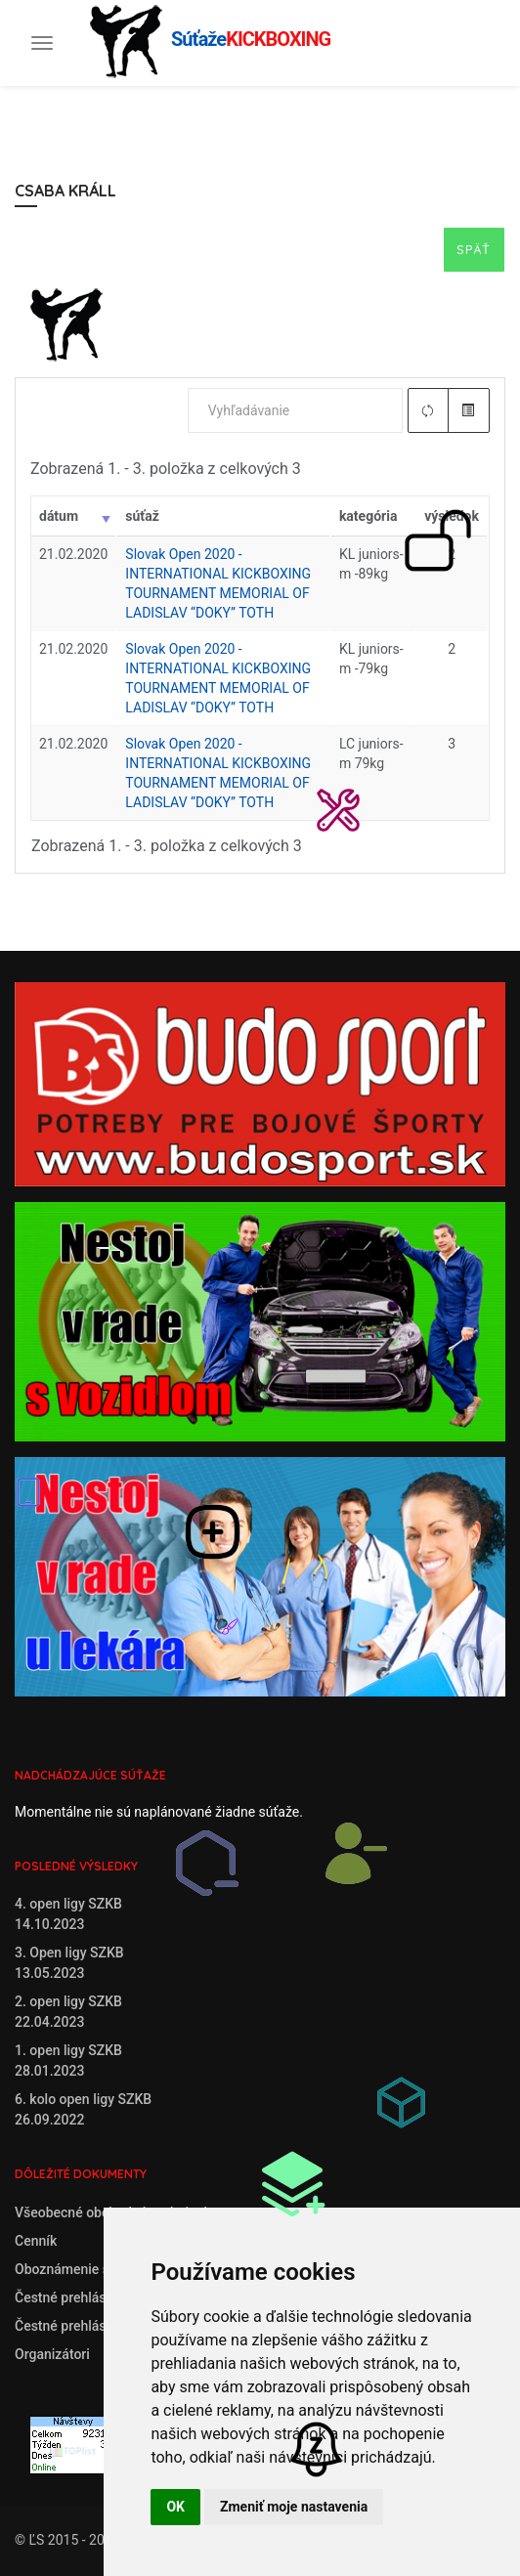 The image size is (520, 2576). What do you see at coordinates (438, 540) in the screenshot?
I see `unlocked or unsecured state` at bounding box center [438, 540].